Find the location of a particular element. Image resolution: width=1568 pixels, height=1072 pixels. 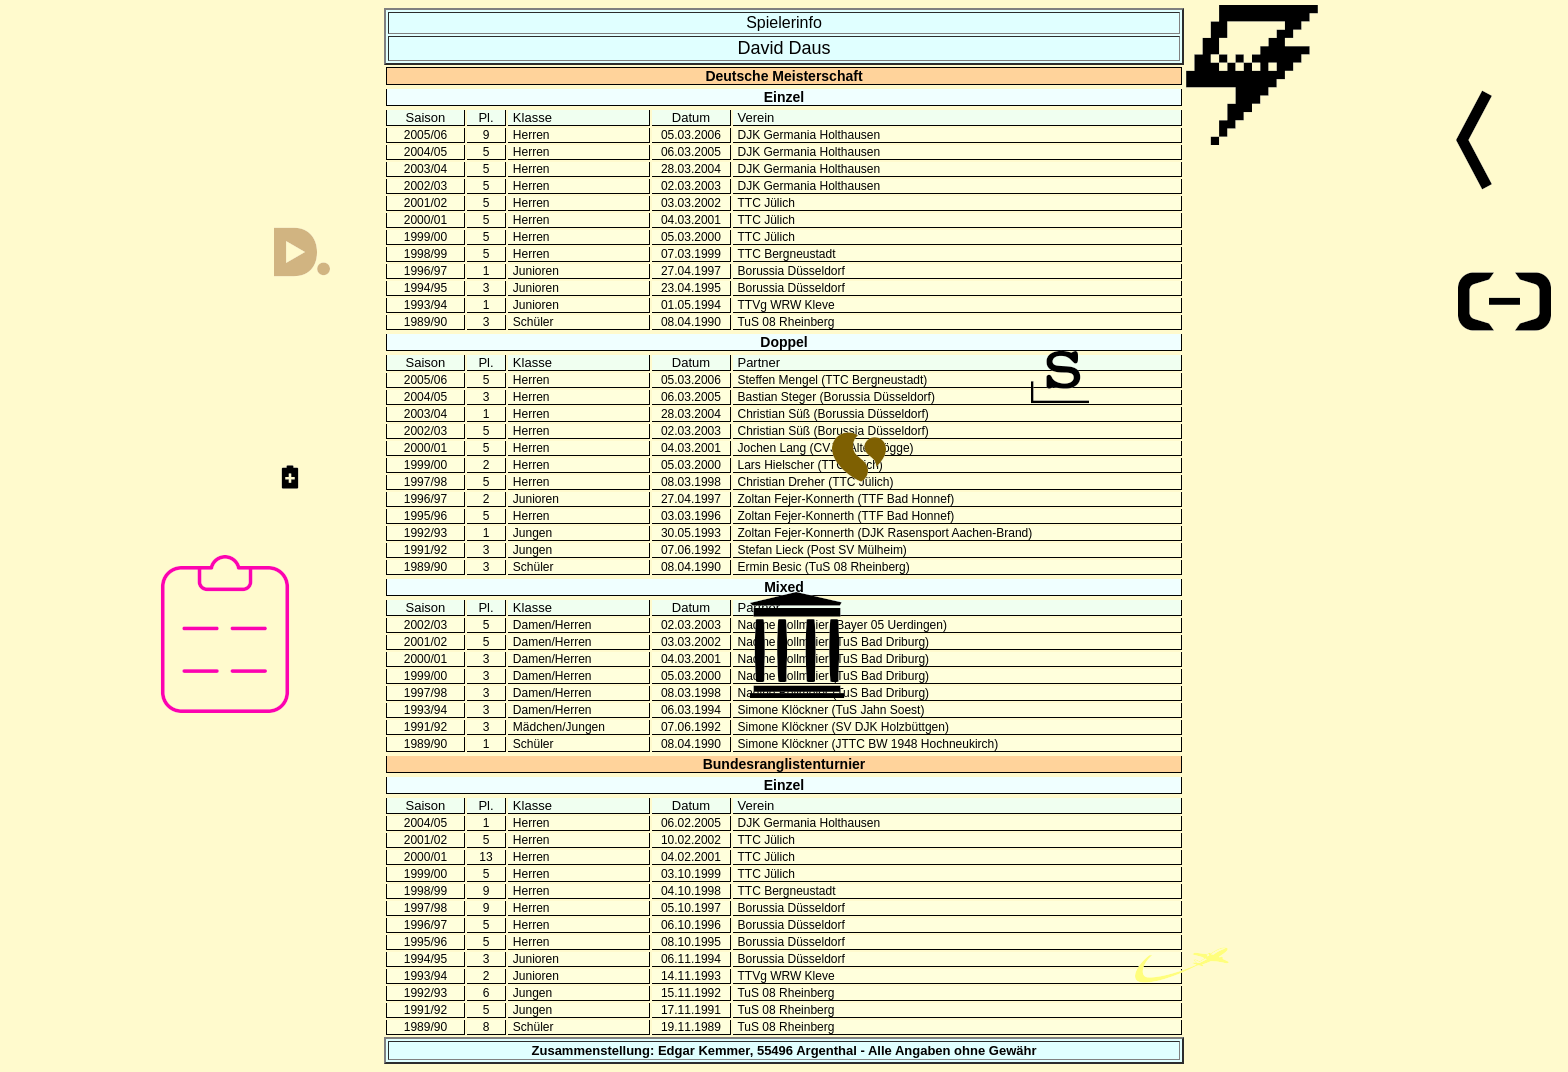

go back to the previous screen is located at coordinates (1476, 140).